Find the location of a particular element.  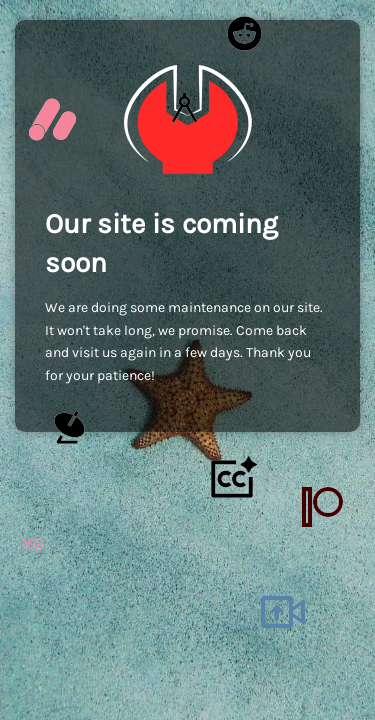

google adsense logo is located at coordinates (52, 119).